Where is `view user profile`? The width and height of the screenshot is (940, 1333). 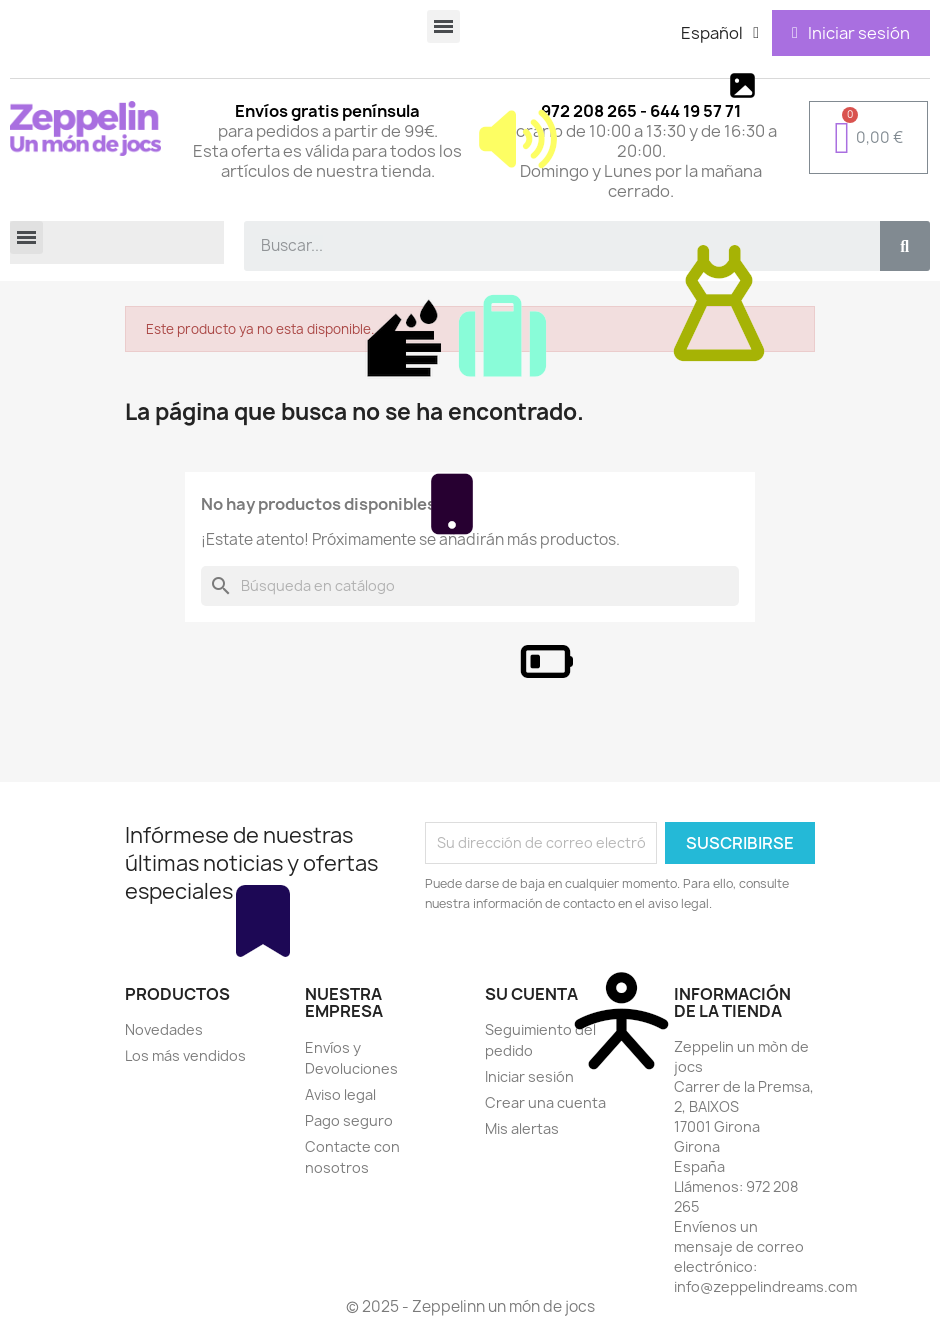 view user profile is located at coordinates (621, 1022).